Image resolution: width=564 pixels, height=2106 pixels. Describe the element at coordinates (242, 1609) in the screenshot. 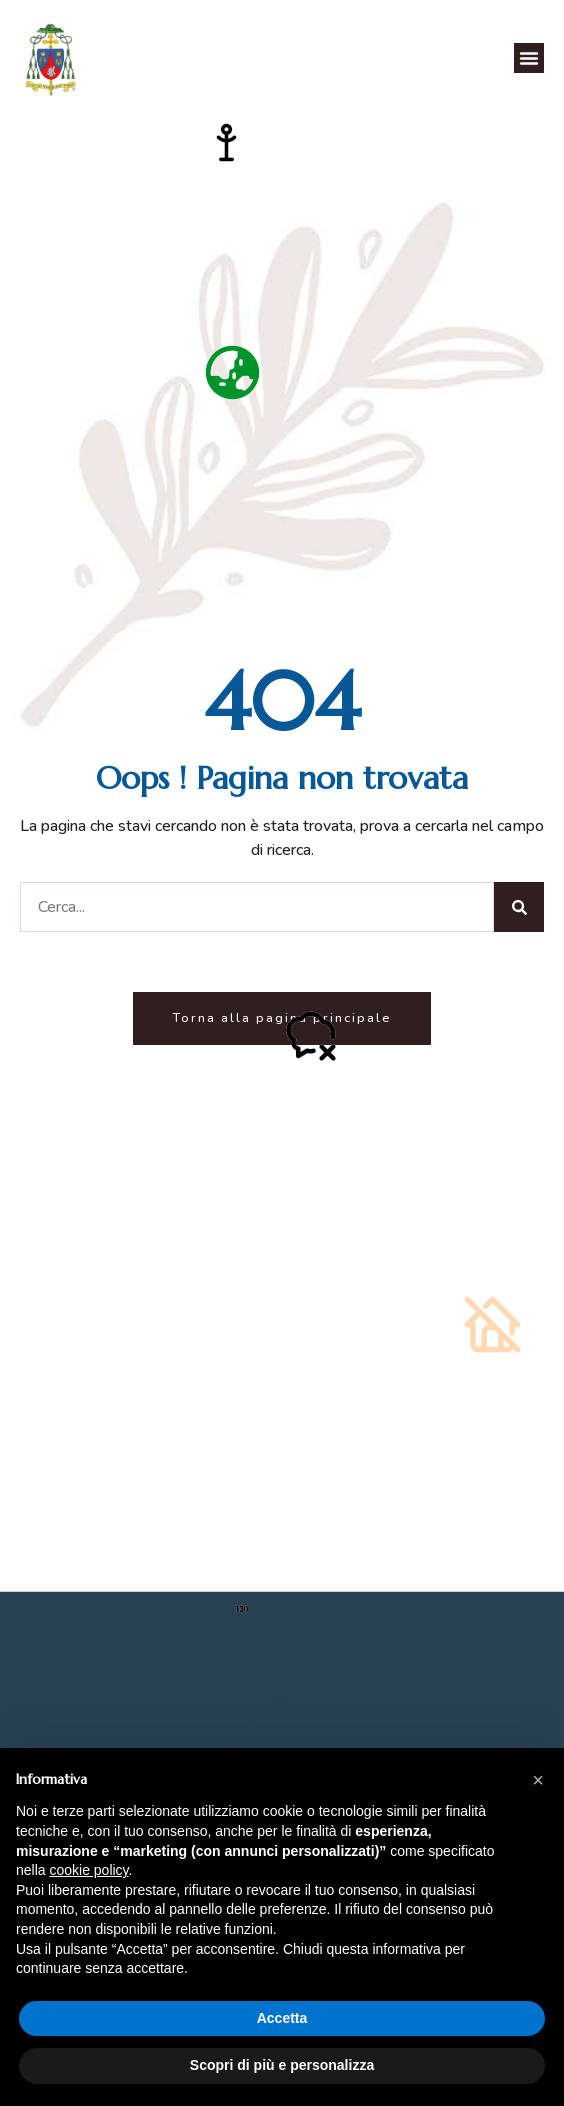

I see `indicates a perfect score or 100% completion` at that location.